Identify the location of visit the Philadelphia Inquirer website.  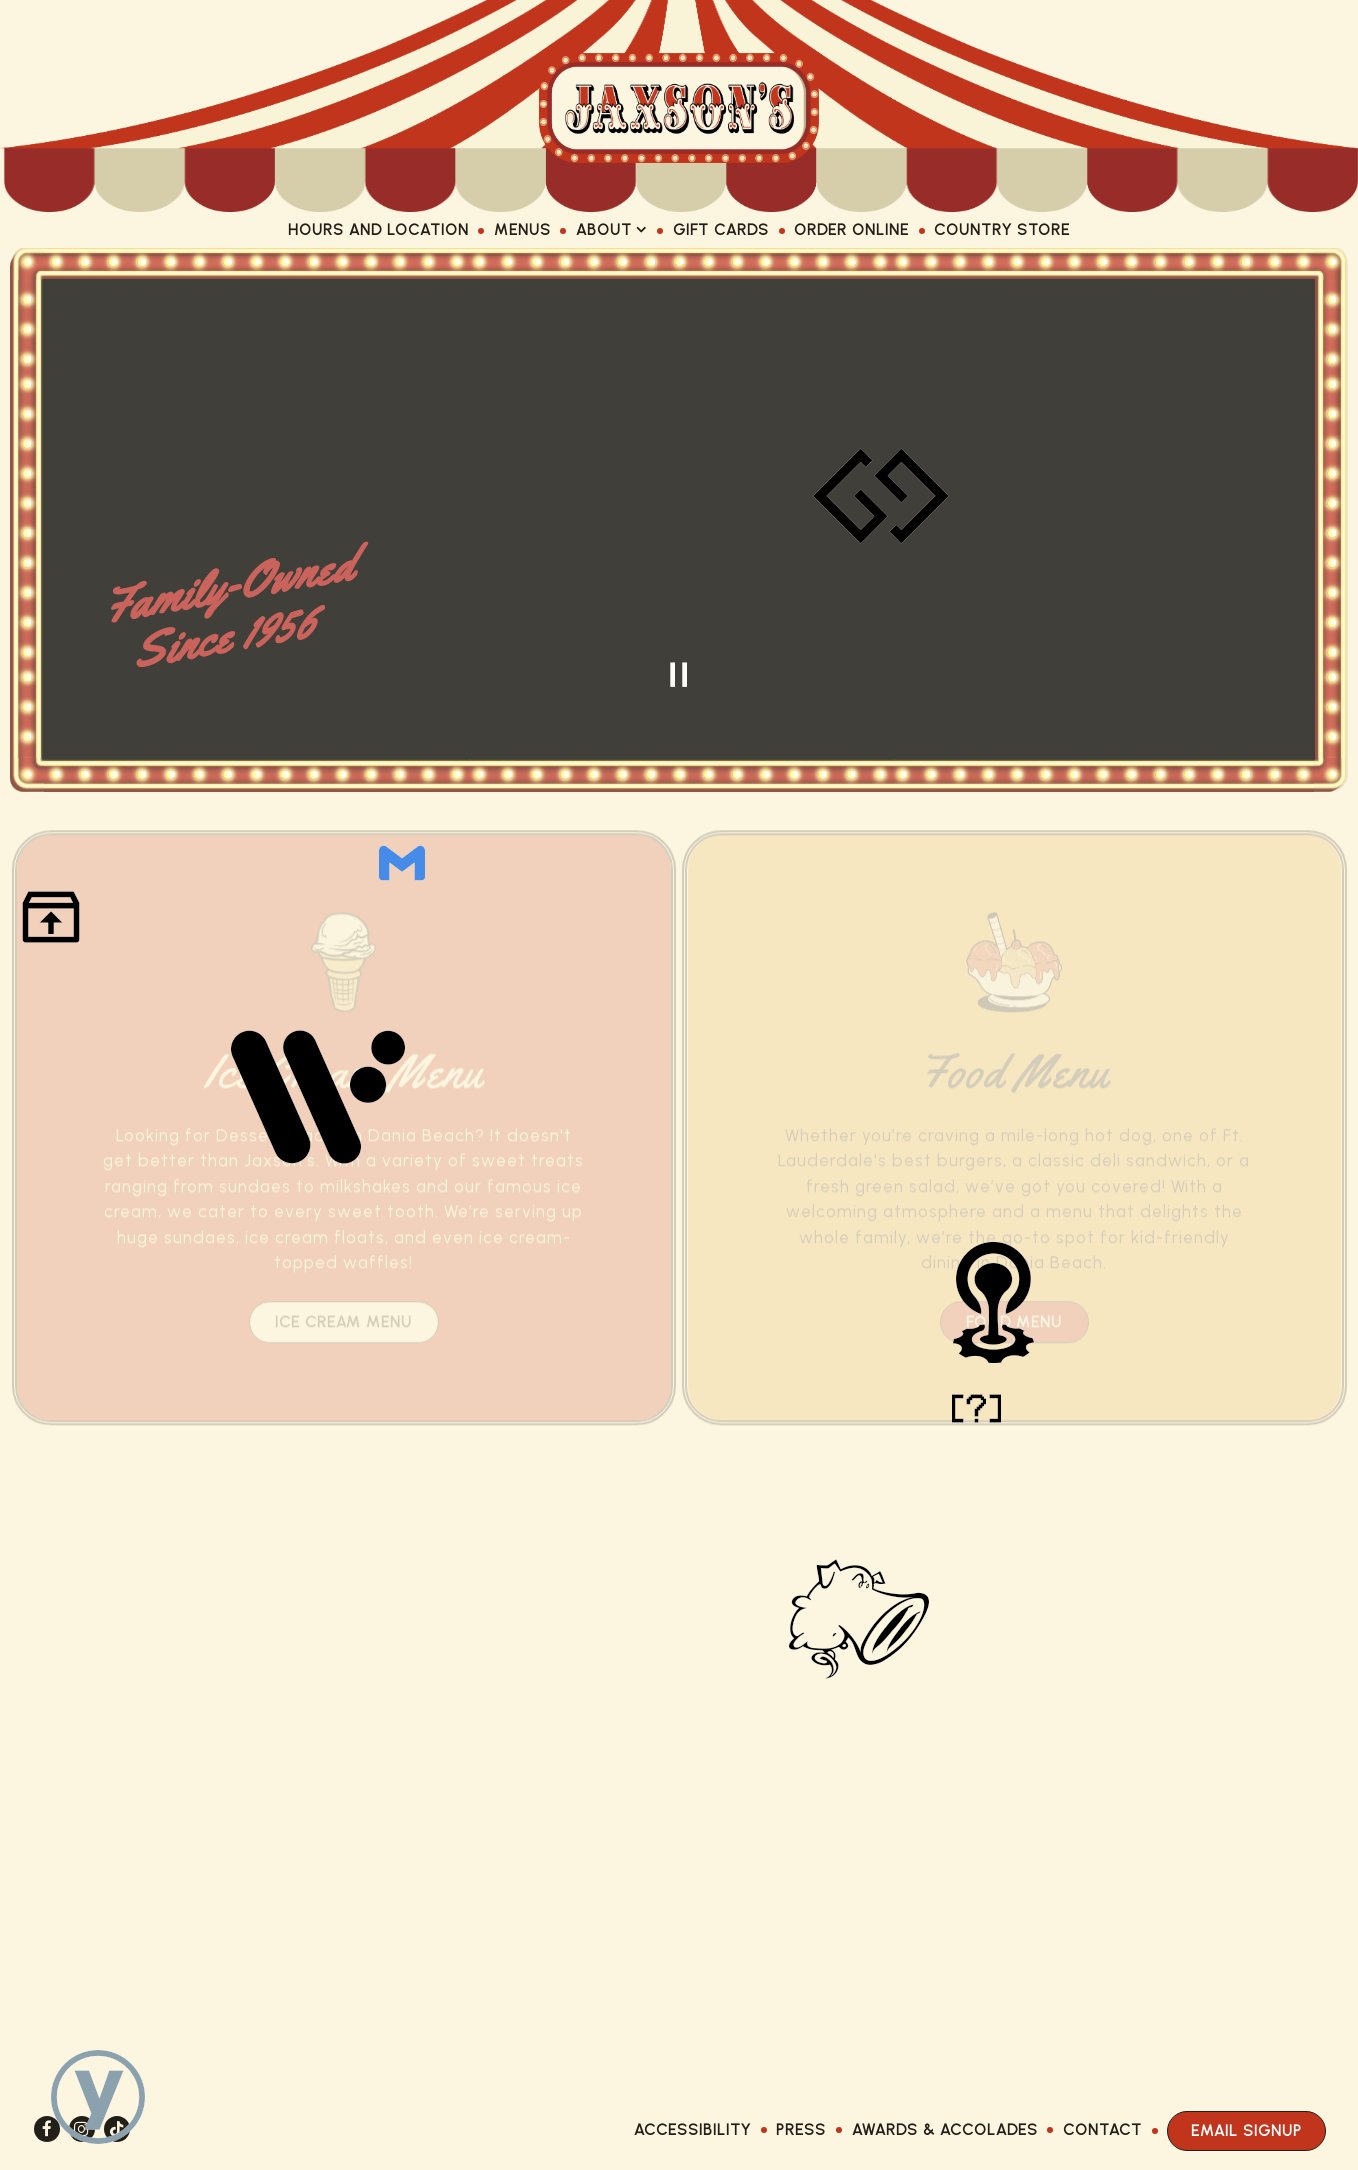
(976, 1408).